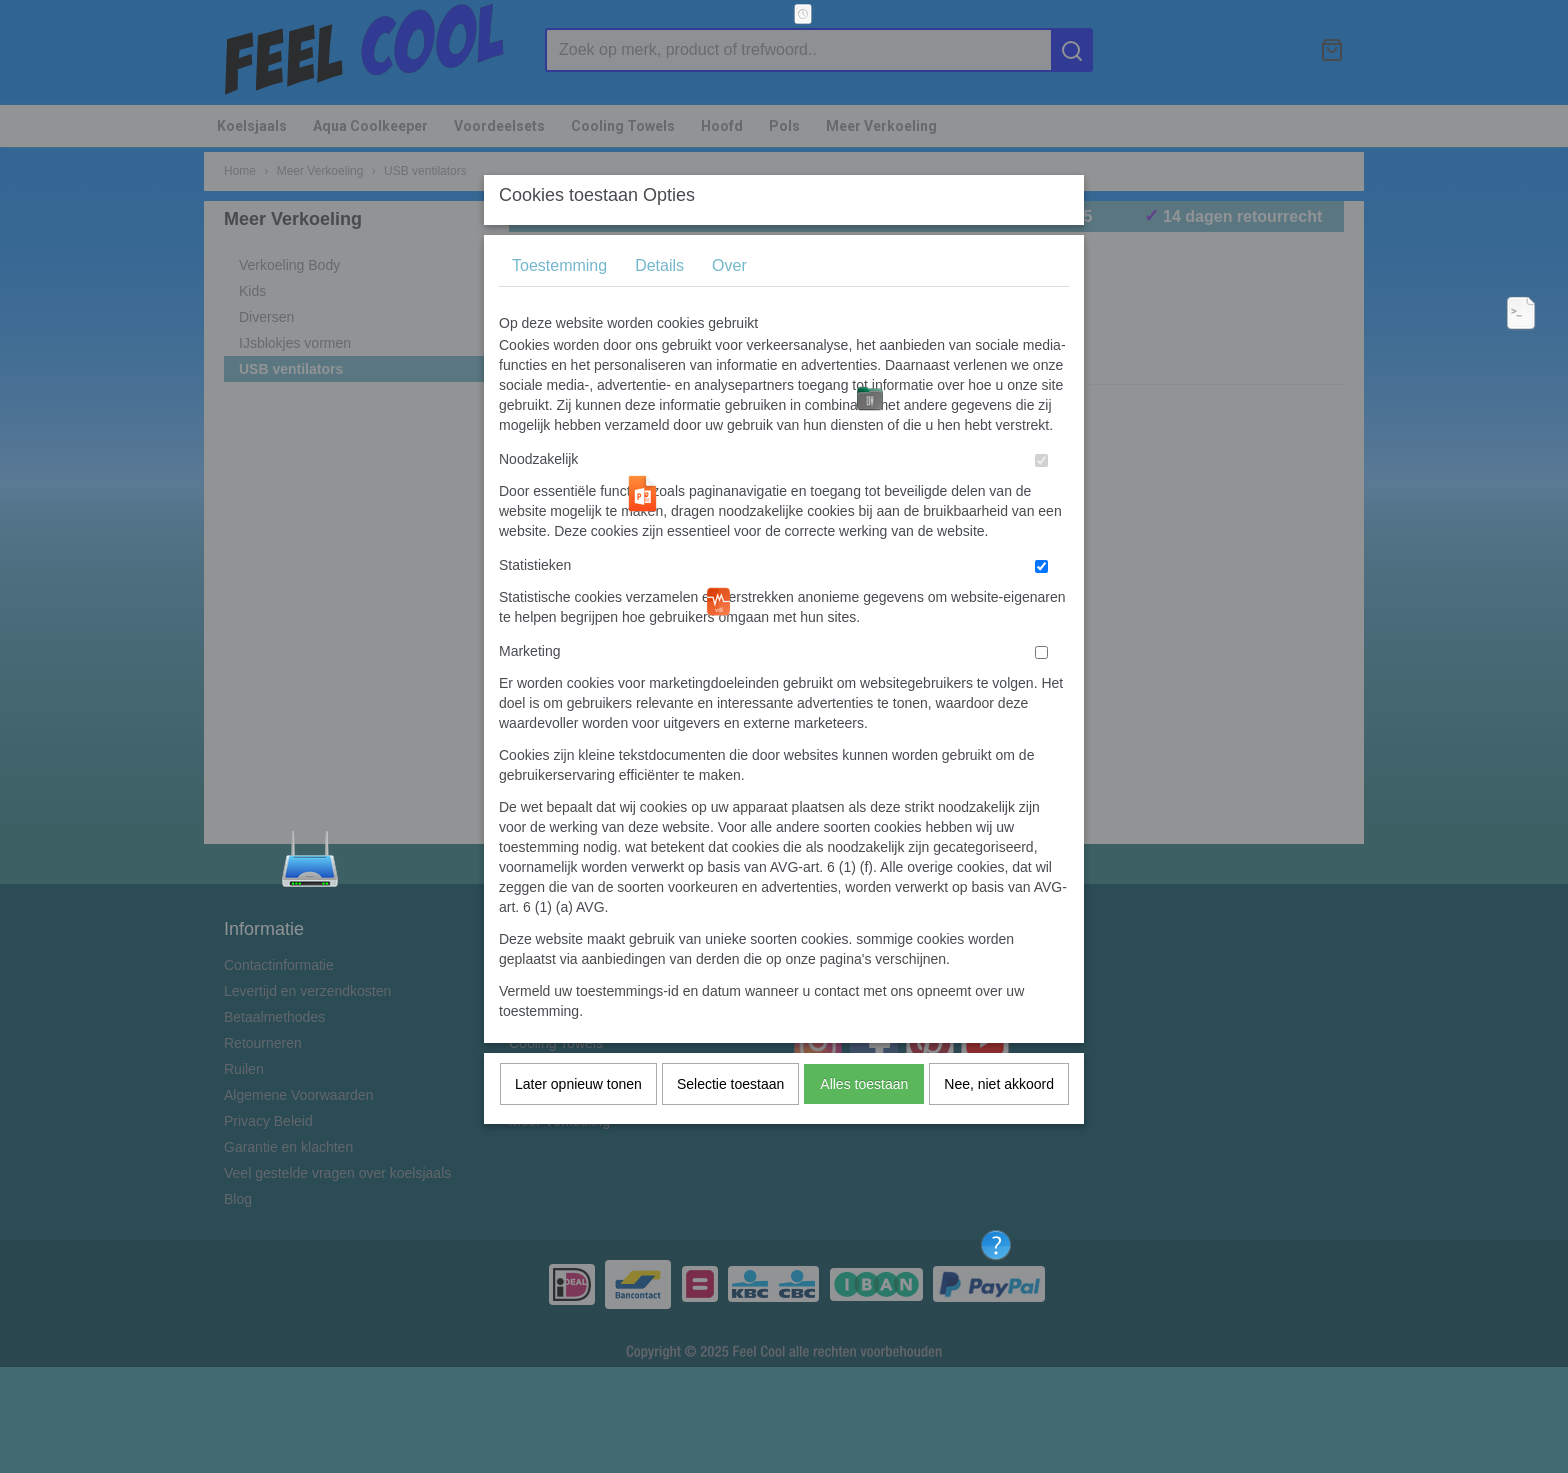  What do you see at coordinates (642, 493) in the screenshot?
I see `a Microsoft PowerPoint file` at bounding box center [642, 493].